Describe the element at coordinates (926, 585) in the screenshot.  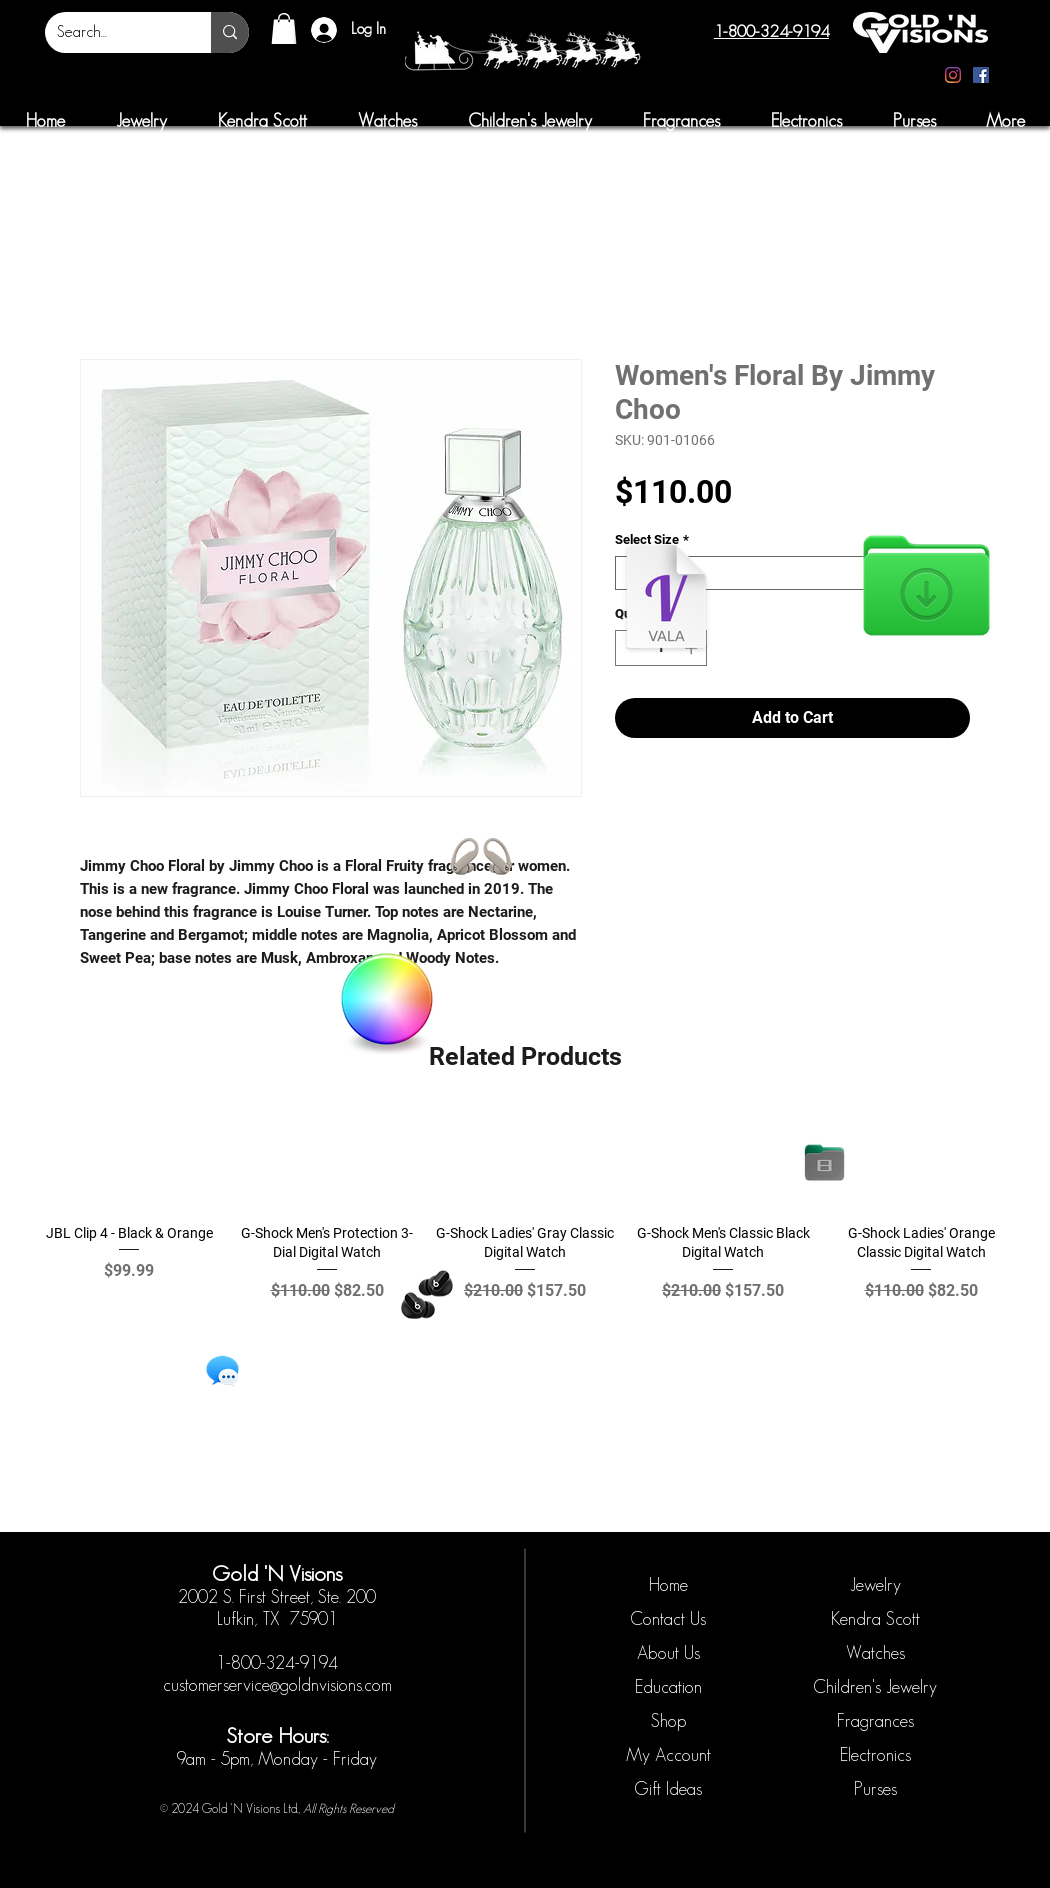
I see `open downloads folder` at that location.